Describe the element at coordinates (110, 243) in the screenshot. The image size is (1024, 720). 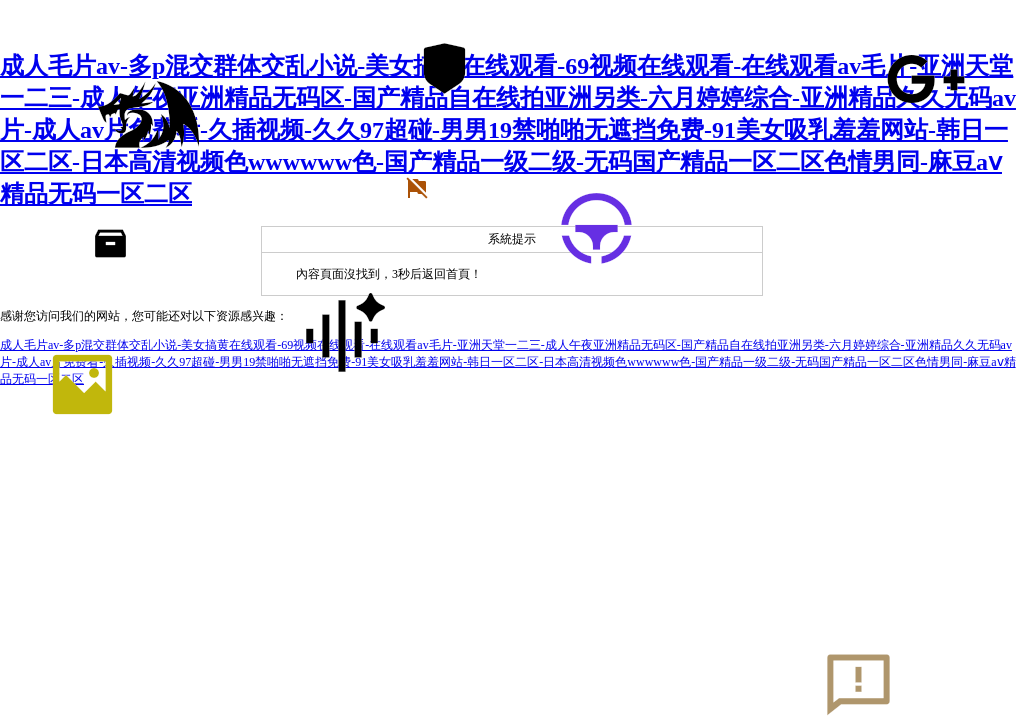
I see `archive items or files` at that location.